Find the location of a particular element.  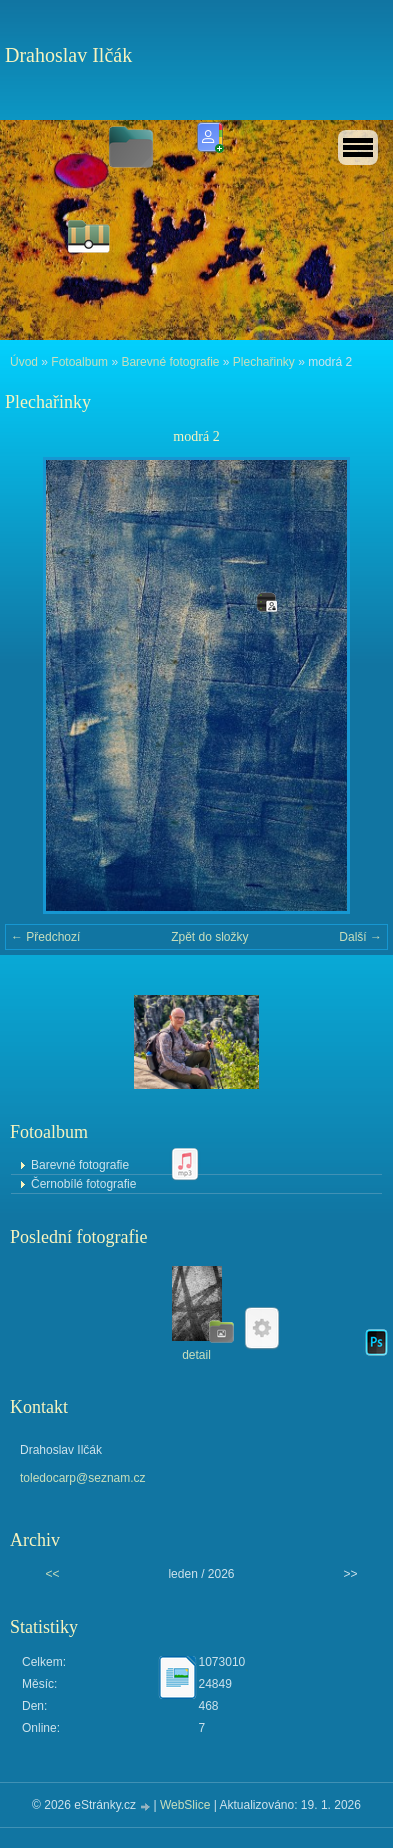

a desktop application shortcut file is located at coordinates (262, 1328).